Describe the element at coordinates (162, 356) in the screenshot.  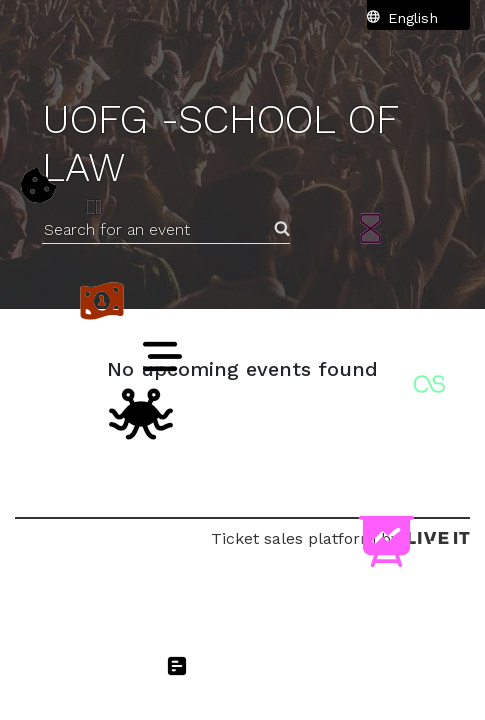
I see `open navigation menu` at that location.